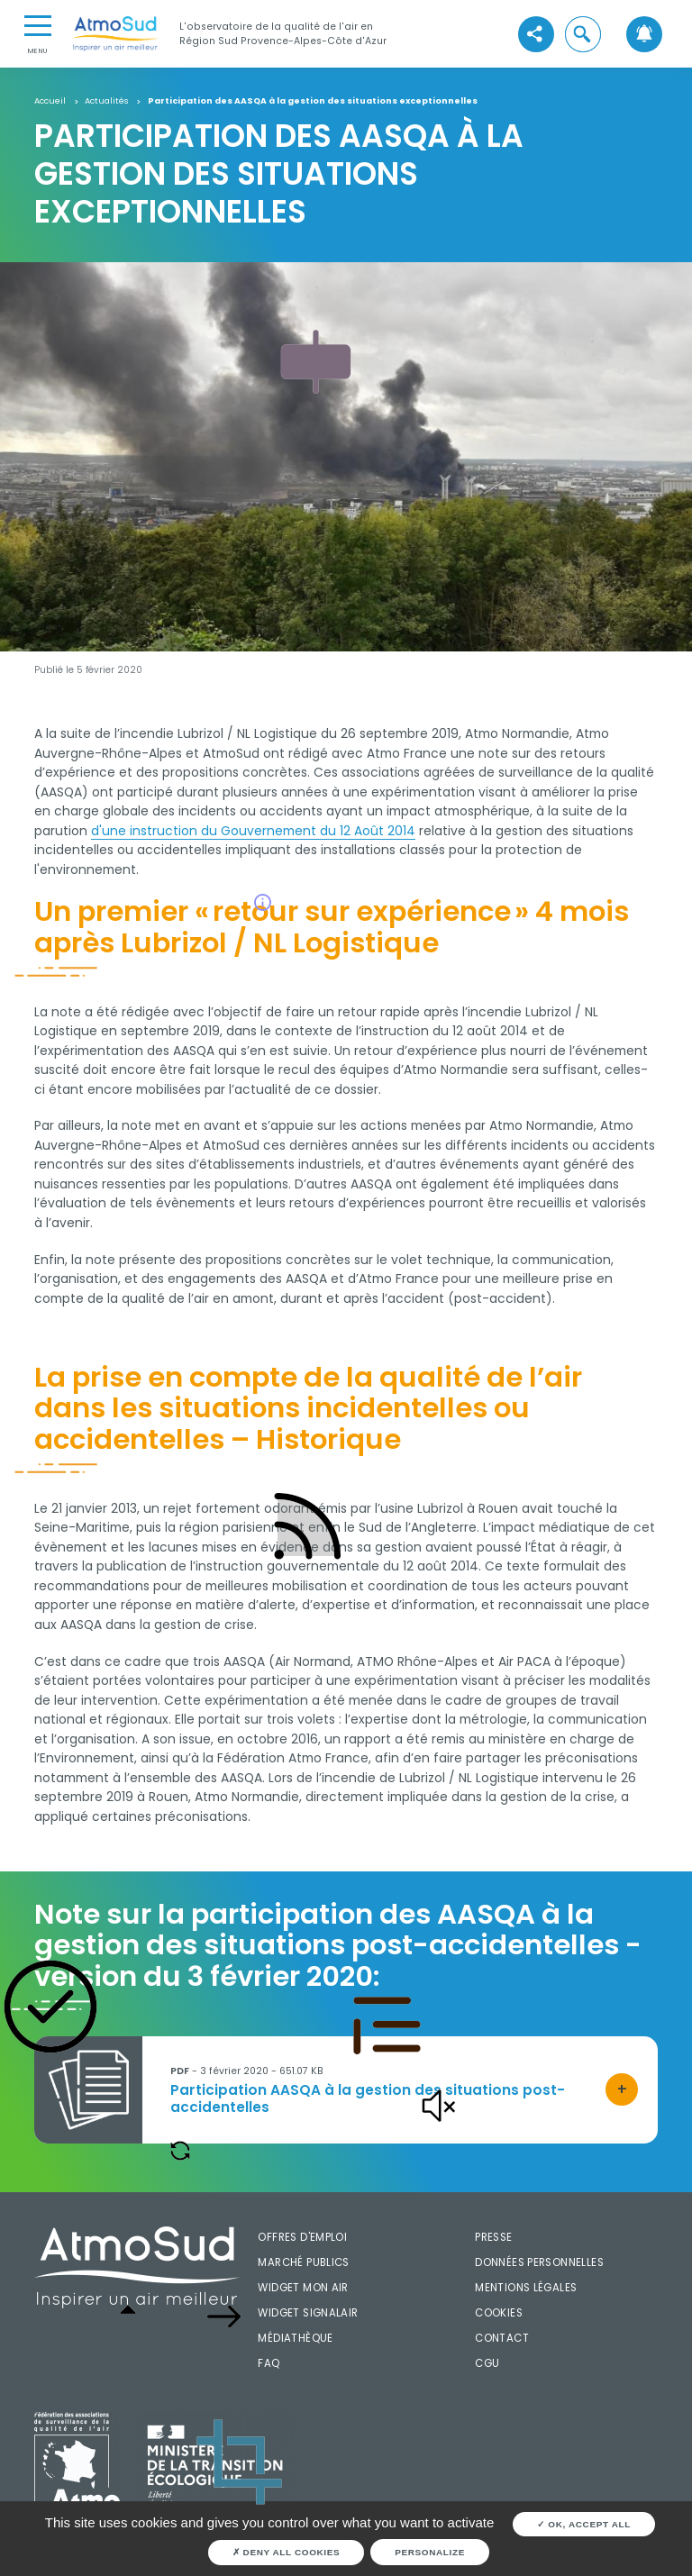 This screenshot has width=692, height=2576. What do you see at coordinates (303, 1531) in the screenshot?
I see `subscribe to RSS feed` at bounding box center [303, 1531].